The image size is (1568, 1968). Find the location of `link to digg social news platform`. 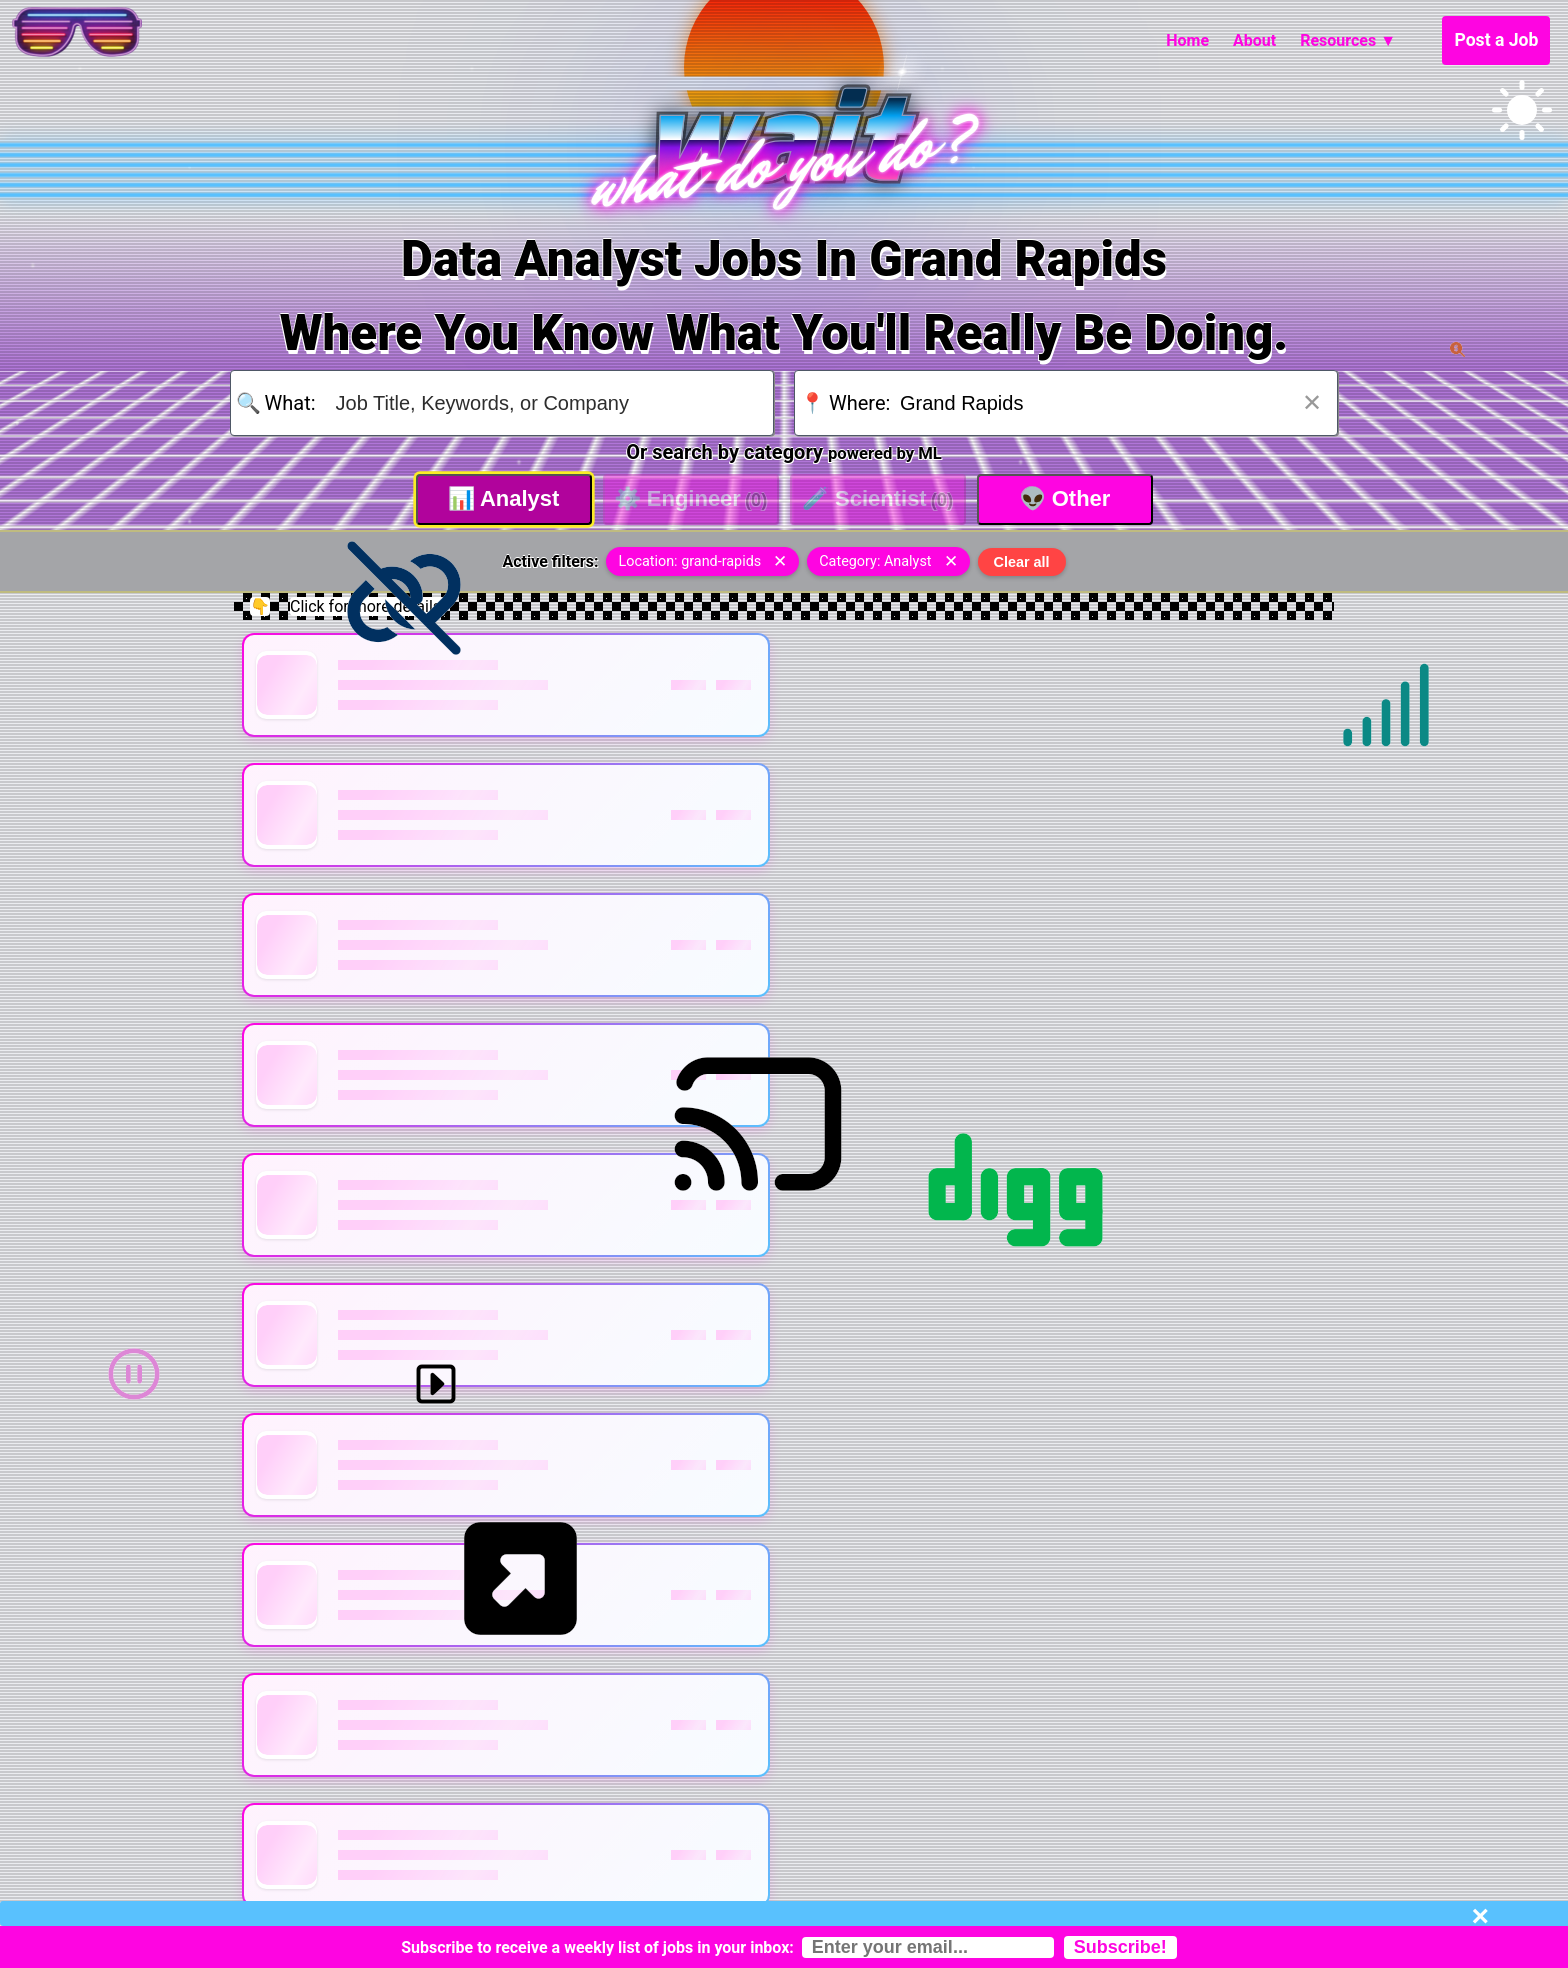

link to digg social news platform is located at coordinates (1015, 1185).